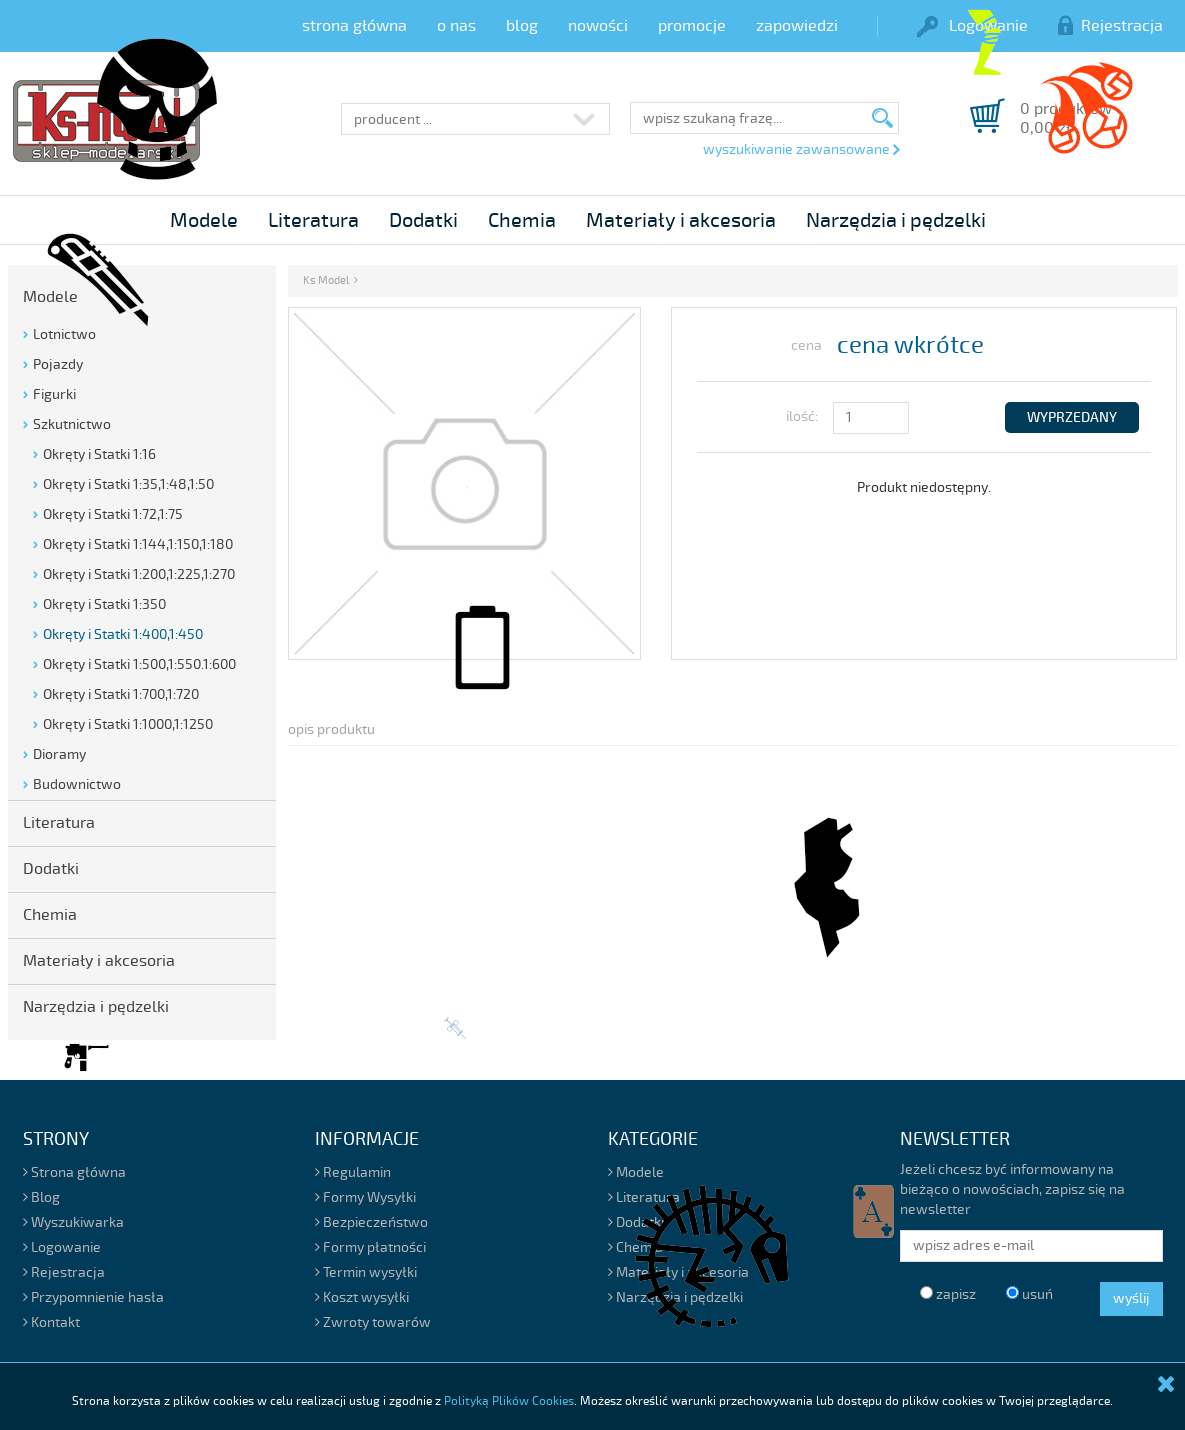  Describe the element at coordinates (873, 1211) in the screenshot. I see `play a card game` at that location.